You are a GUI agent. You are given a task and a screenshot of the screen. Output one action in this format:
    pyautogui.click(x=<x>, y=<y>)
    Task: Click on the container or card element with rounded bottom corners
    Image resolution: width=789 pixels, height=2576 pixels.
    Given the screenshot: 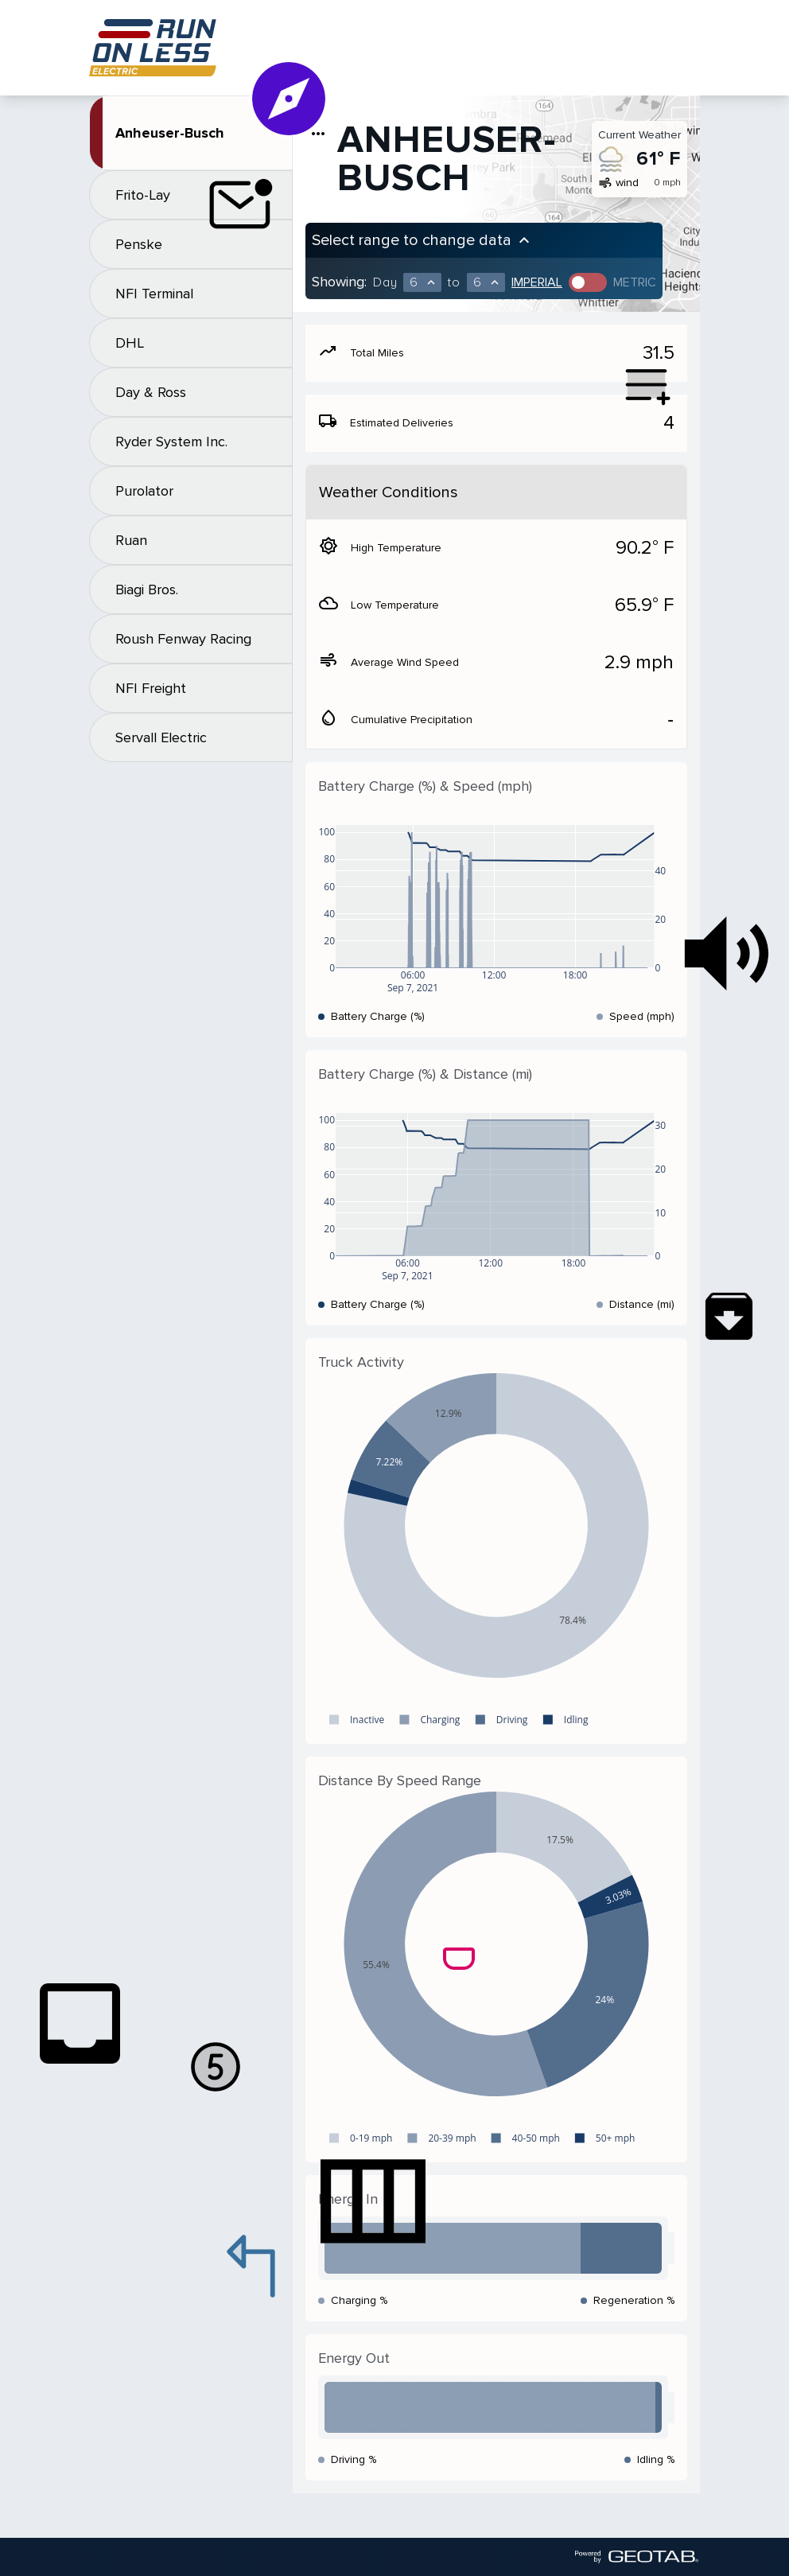 What is the action you would take?
    pyautogui.click(x=459, y=1959)
    